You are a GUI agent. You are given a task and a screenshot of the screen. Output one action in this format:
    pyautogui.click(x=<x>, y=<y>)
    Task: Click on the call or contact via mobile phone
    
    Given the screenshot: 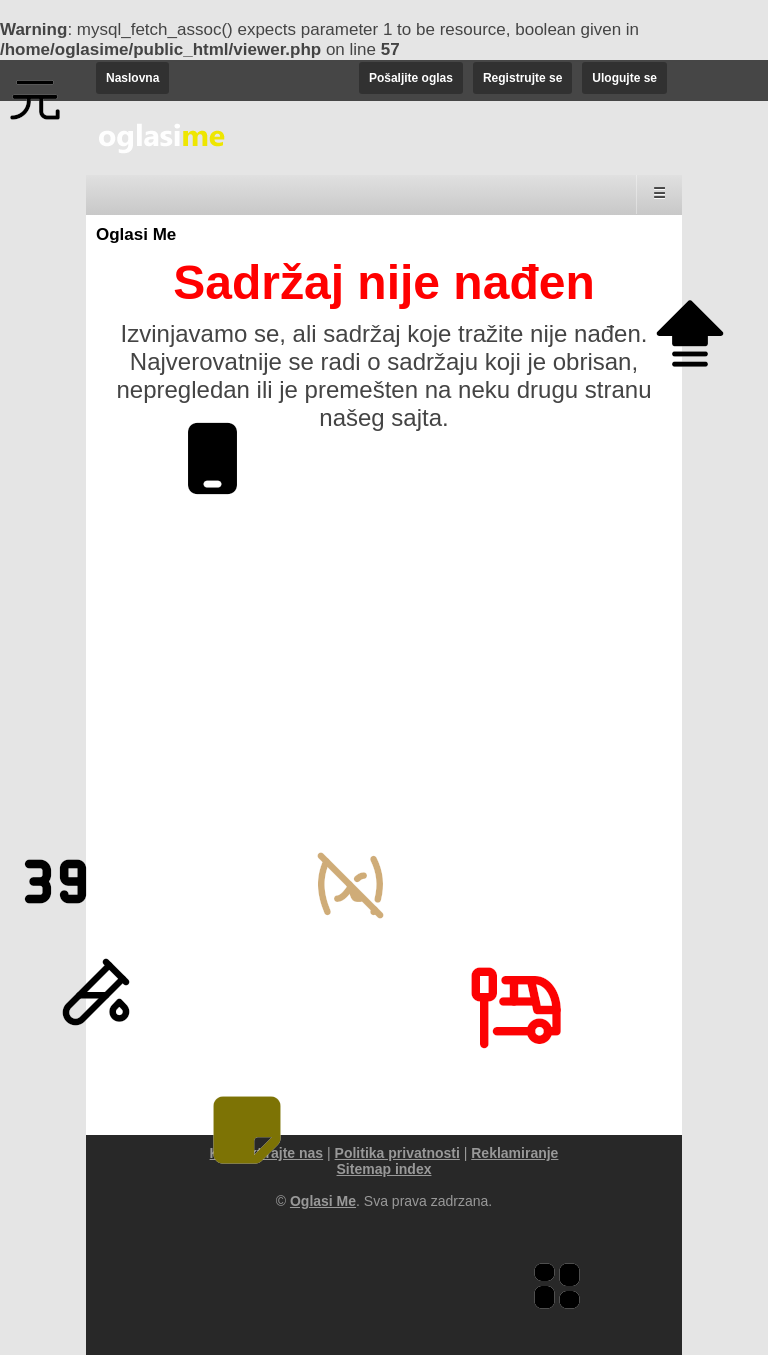 What is the action you would take?
    pyautogui.click(x=212, y=458)
    